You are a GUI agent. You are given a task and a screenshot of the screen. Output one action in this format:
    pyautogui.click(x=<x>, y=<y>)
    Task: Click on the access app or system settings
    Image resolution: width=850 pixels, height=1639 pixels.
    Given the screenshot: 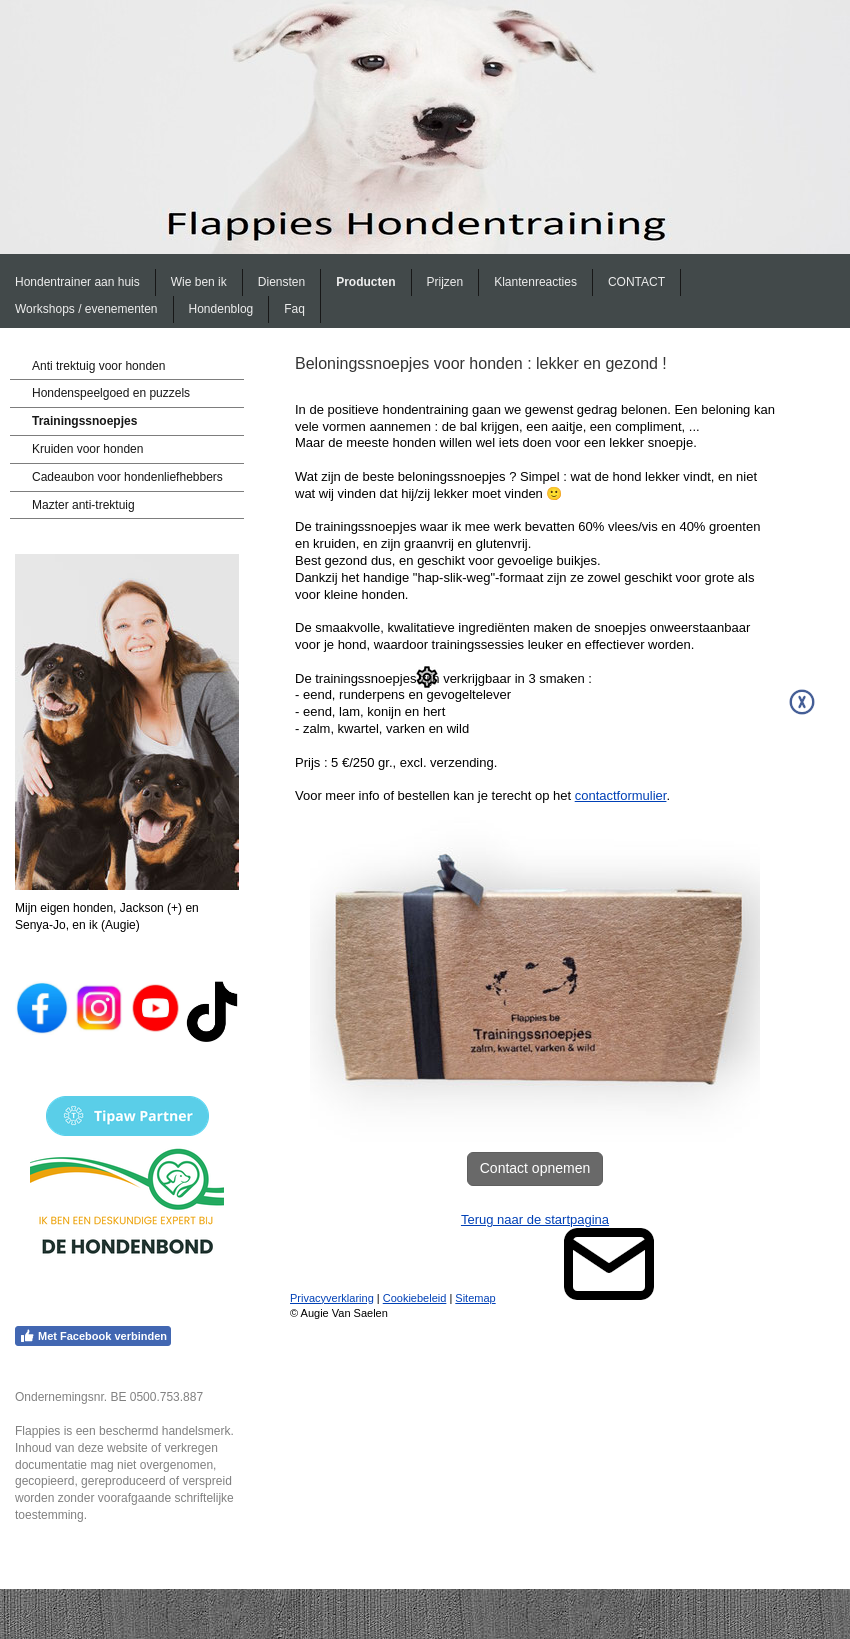 What is the action you would take?
    pyautogui.click(x=427, y=677)
    